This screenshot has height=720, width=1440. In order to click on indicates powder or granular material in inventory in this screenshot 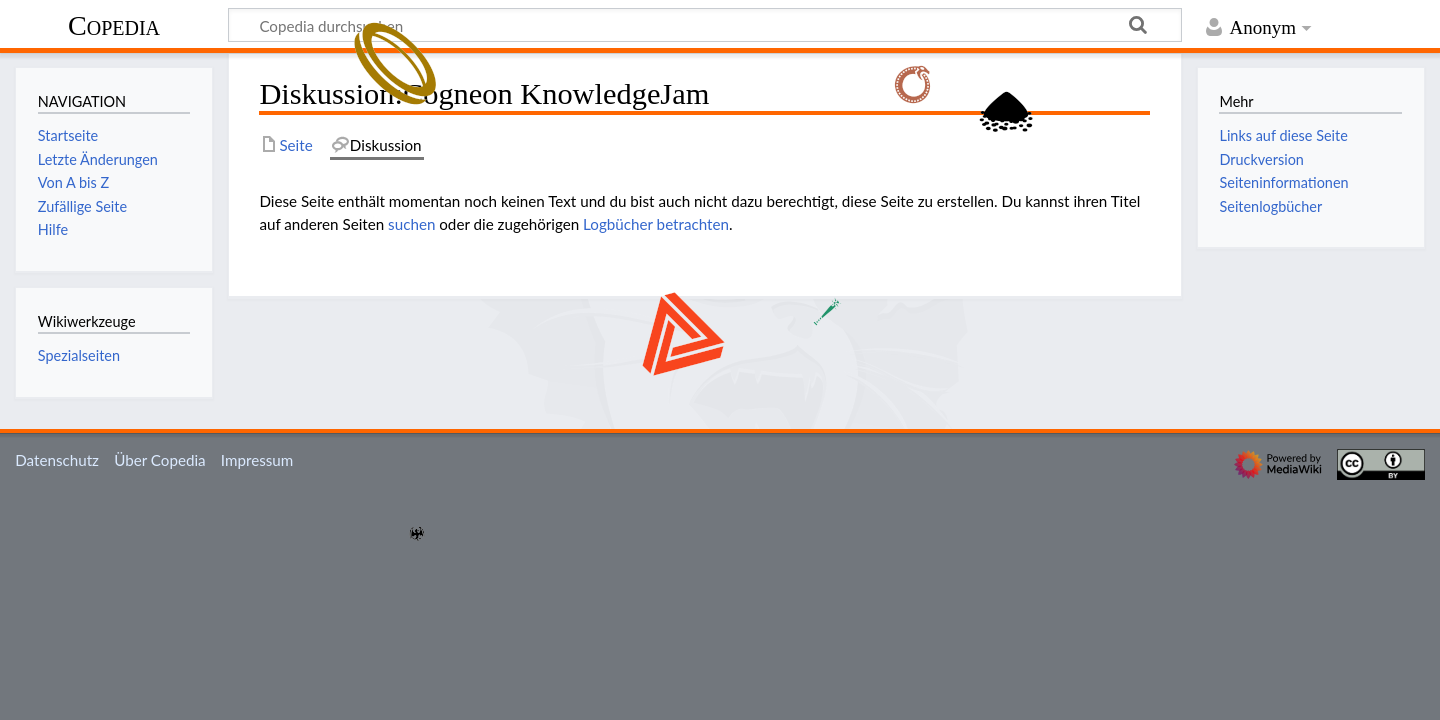, I will do `click(1006, 112)`.